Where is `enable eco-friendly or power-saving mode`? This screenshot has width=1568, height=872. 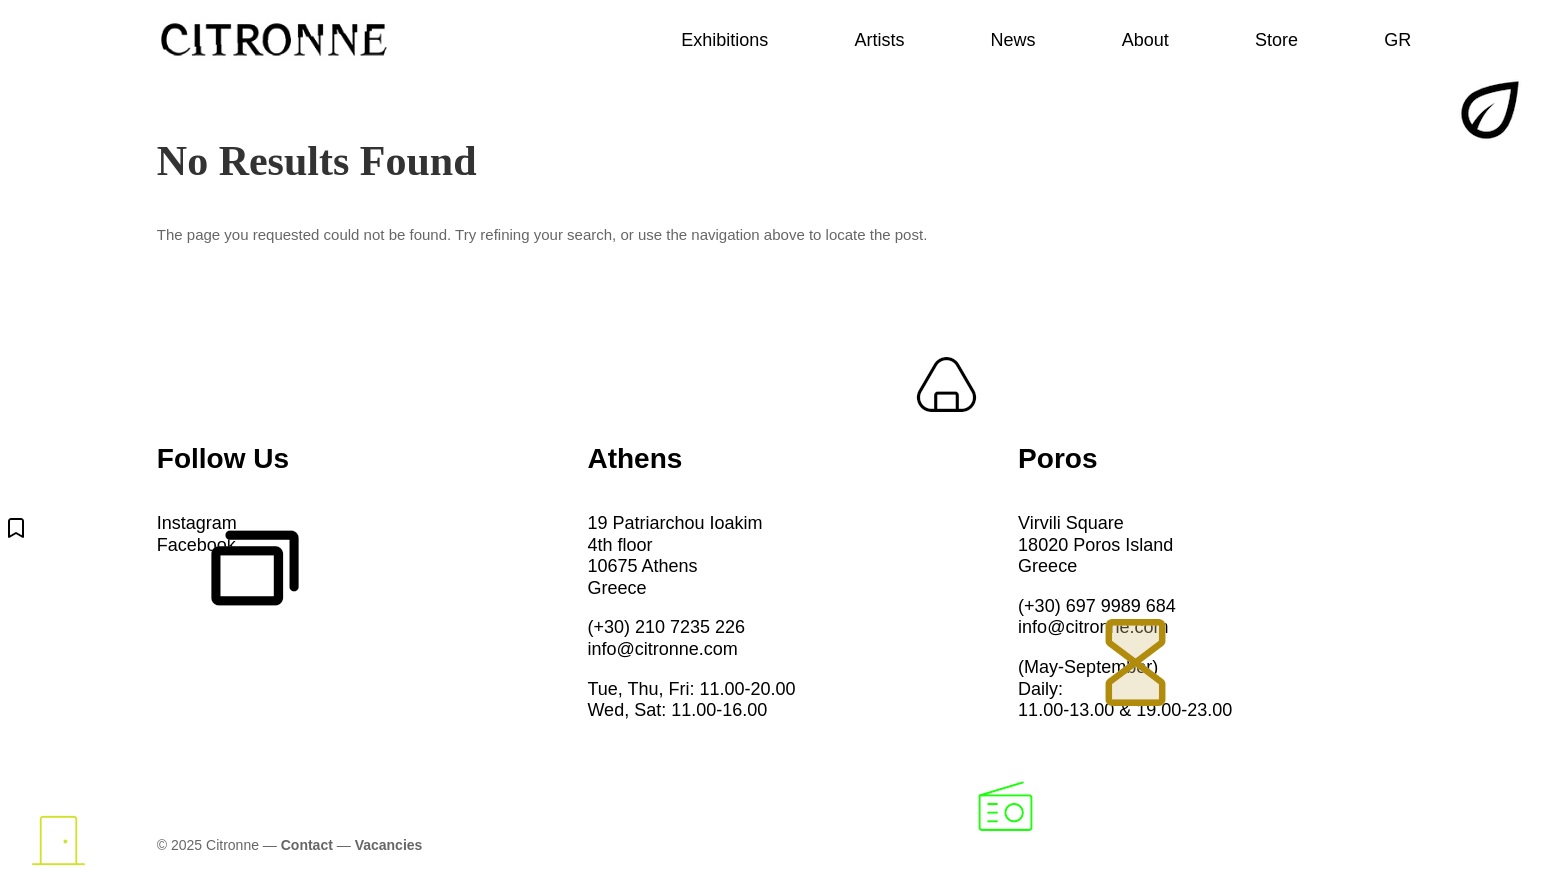 enable eco-friendly or power-saving mode is located at coordinates (1490, 110).